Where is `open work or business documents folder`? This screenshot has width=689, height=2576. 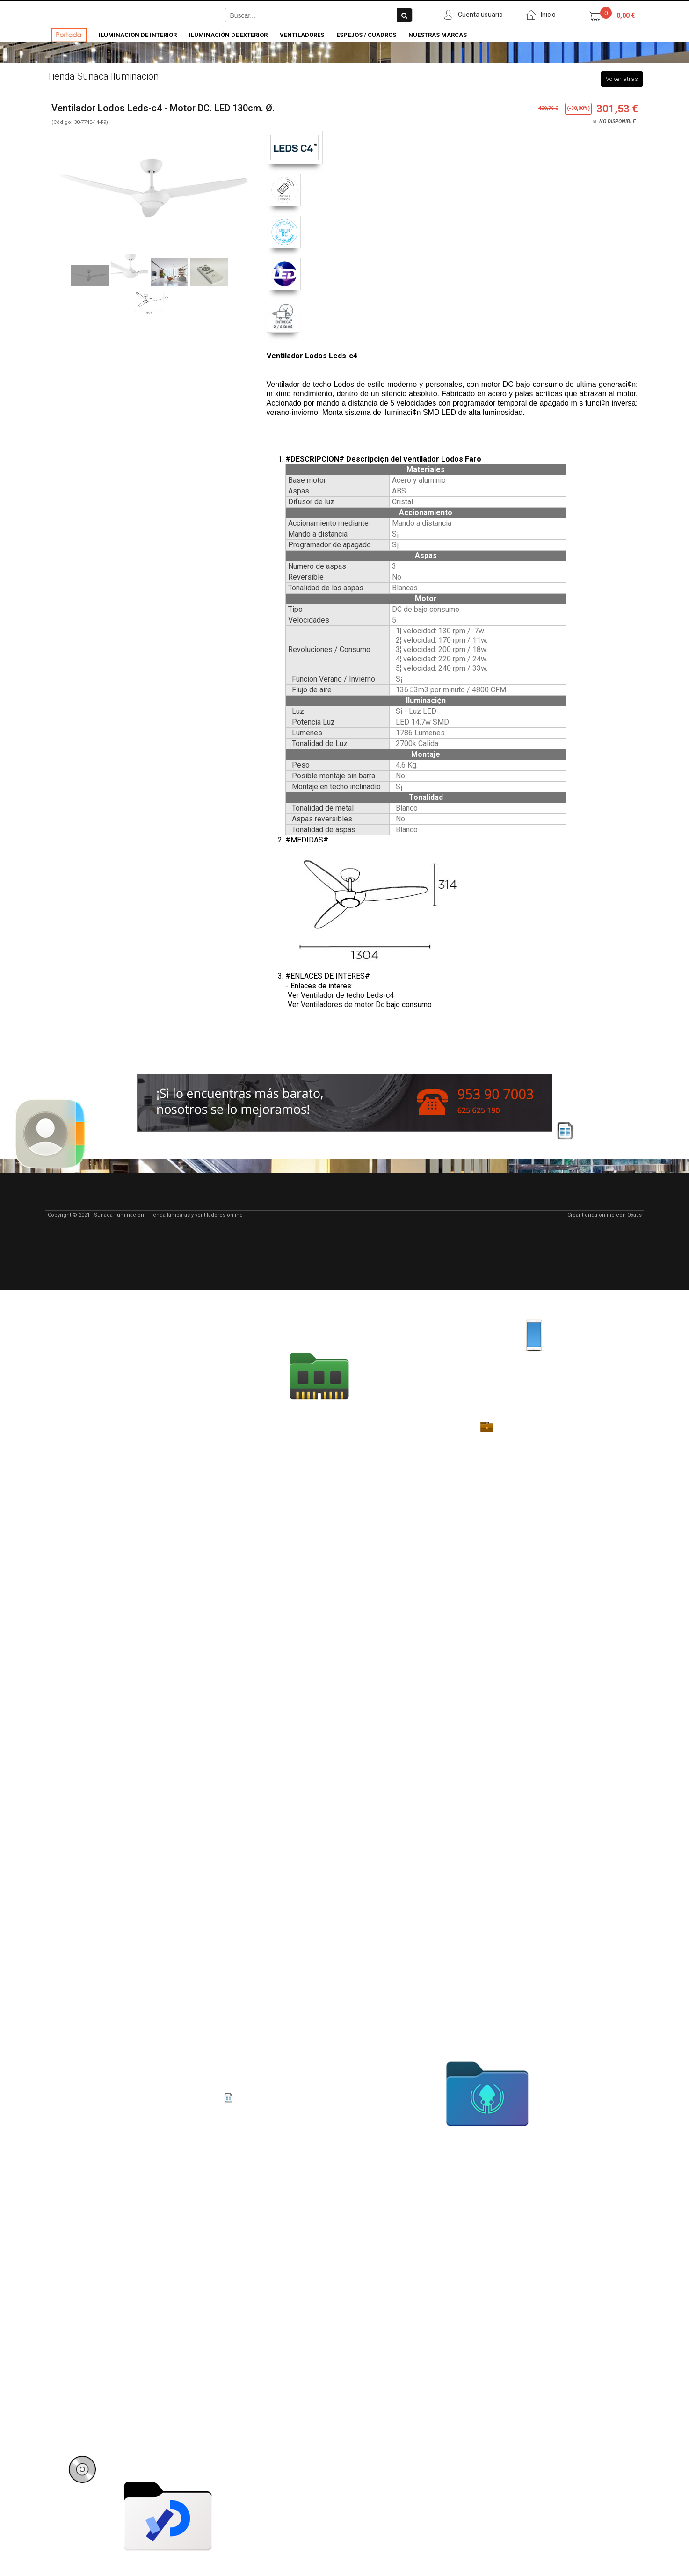
open work or business documents folder is located at coordinates (486, 1427).